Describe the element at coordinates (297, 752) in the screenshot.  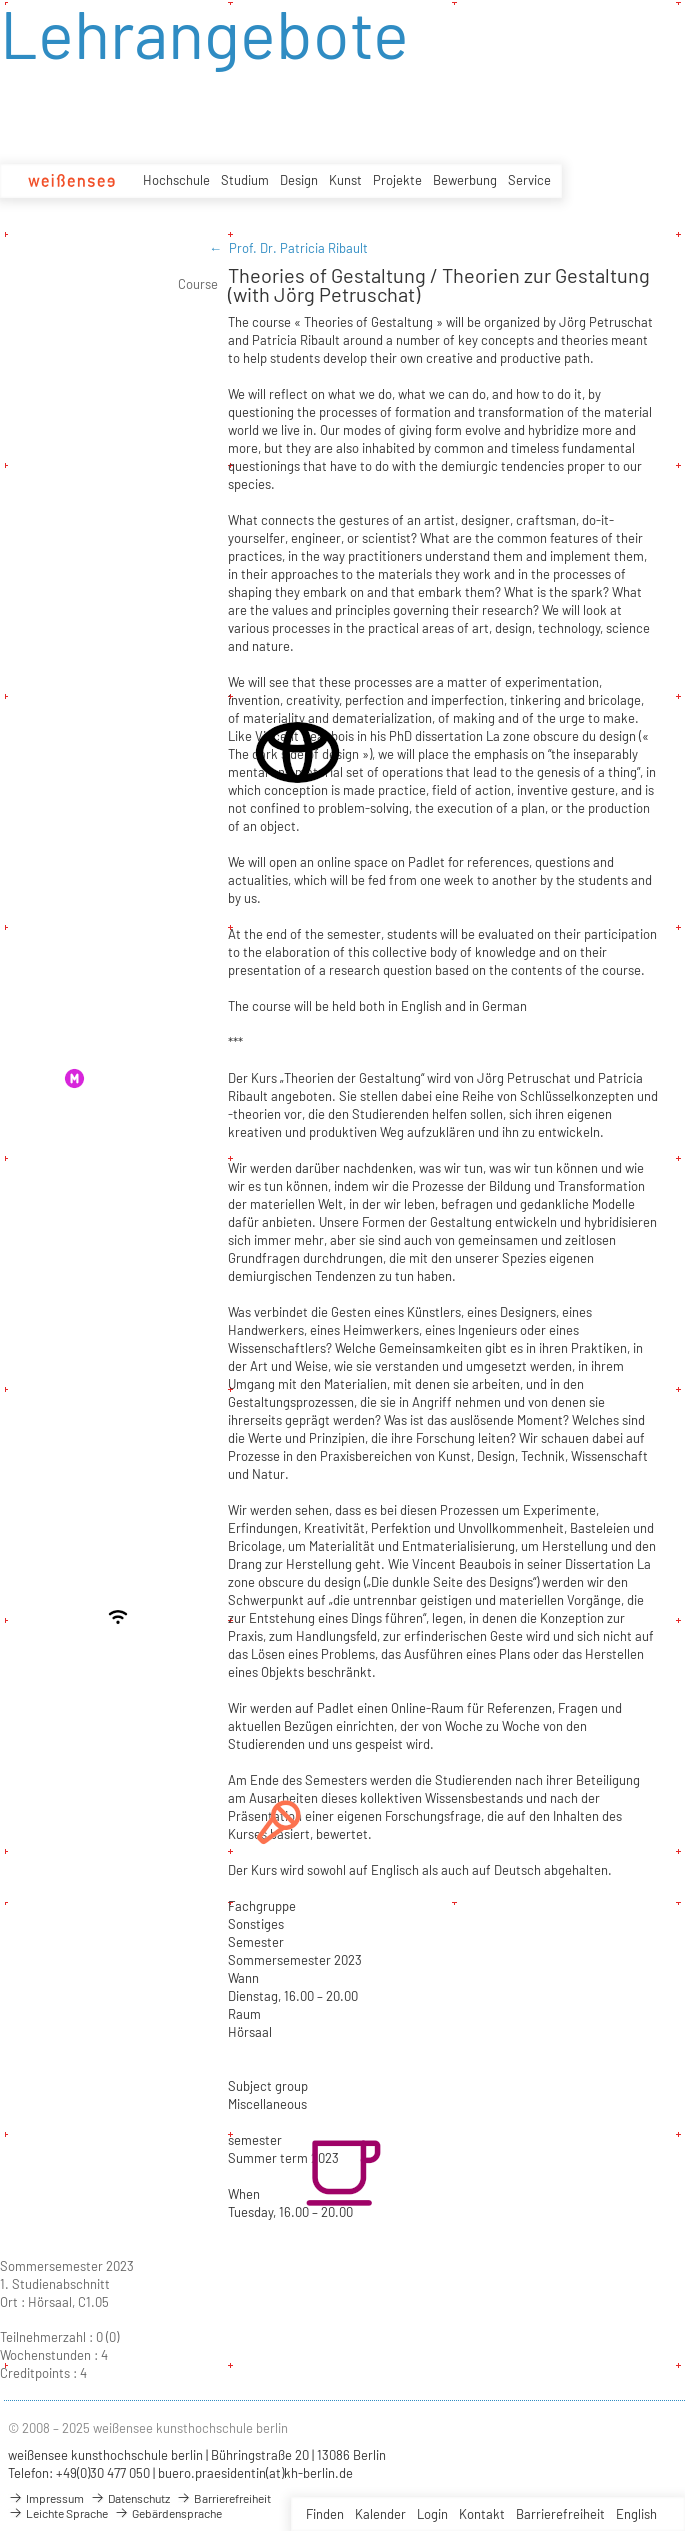
I see `Toyota brand logo` at that location.